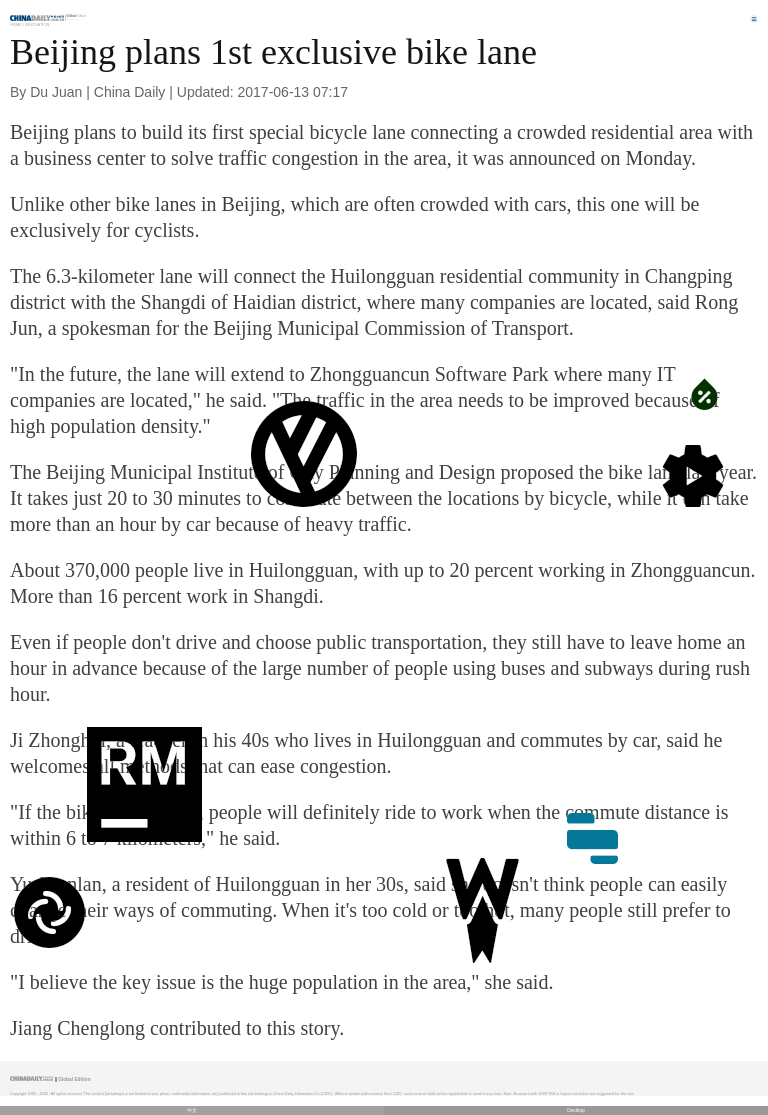 The height and width of the screenshot is (1115, 768). Describe the element at coordinates (704, 395) in the screenshot. I see `indicates current humidity level` at that location.